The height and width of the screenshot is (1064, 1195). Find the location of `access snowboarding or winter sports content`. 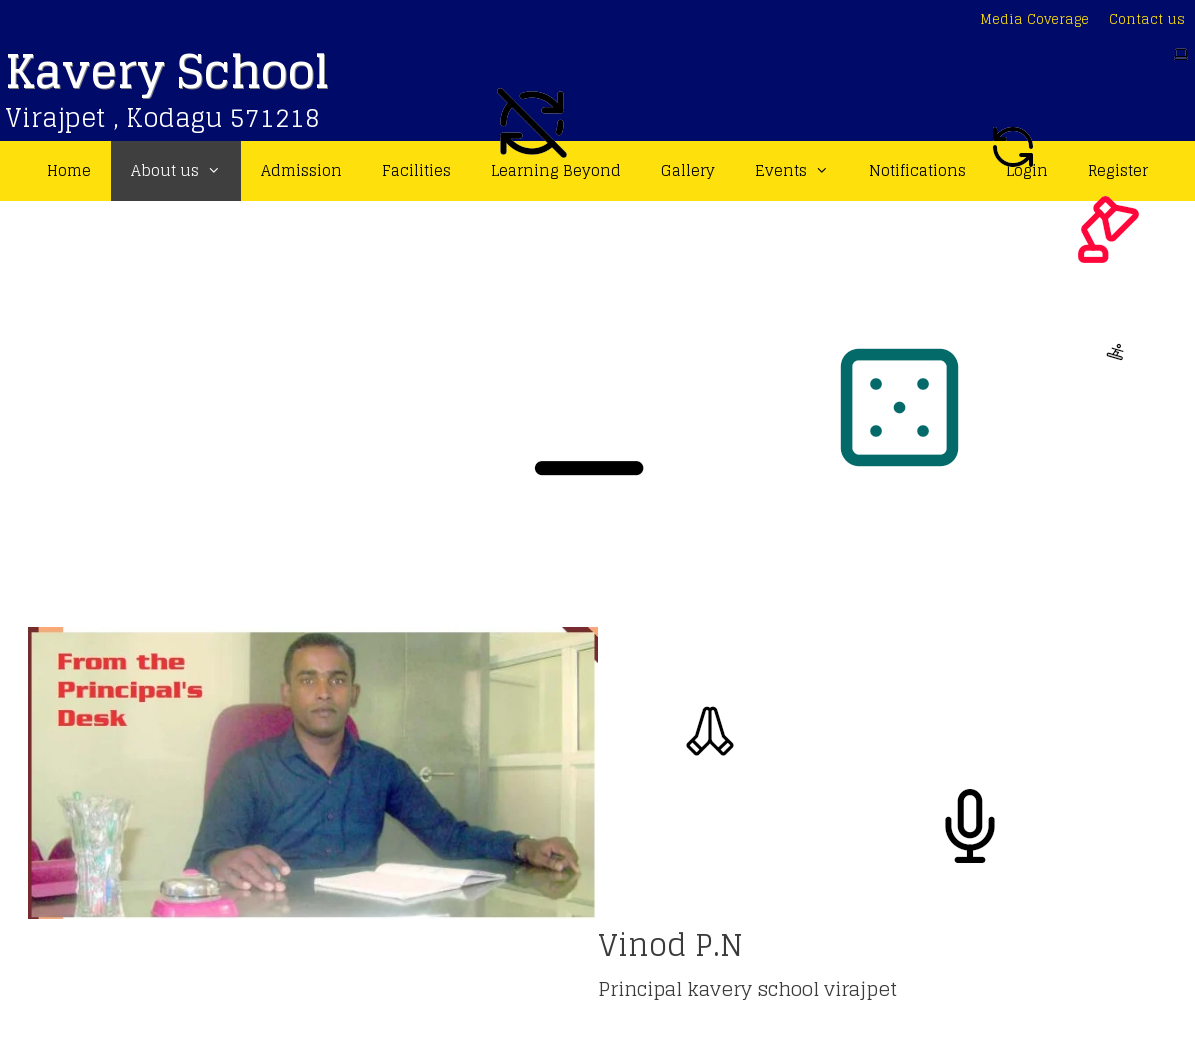

access snowboarding or winter sports content is located at coordinates (1116, 352).